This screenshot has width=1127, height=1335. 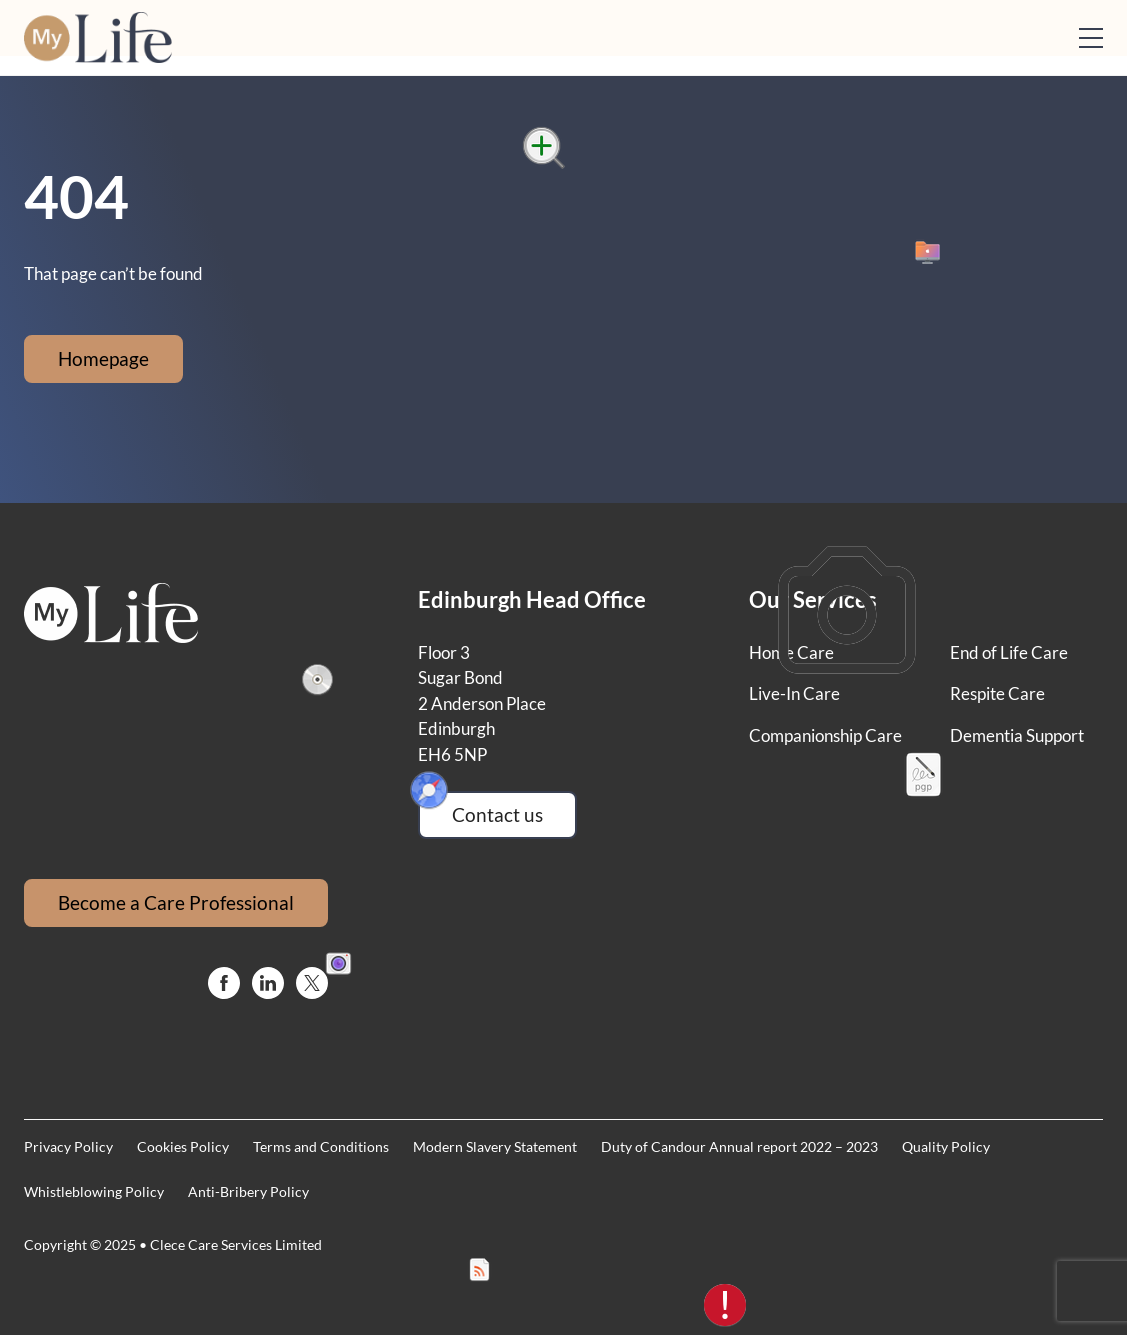 What do you see at coordinates (544, 148) in the screenshot?
I see `zoom in on content or image` at bounding box center [544, 148].